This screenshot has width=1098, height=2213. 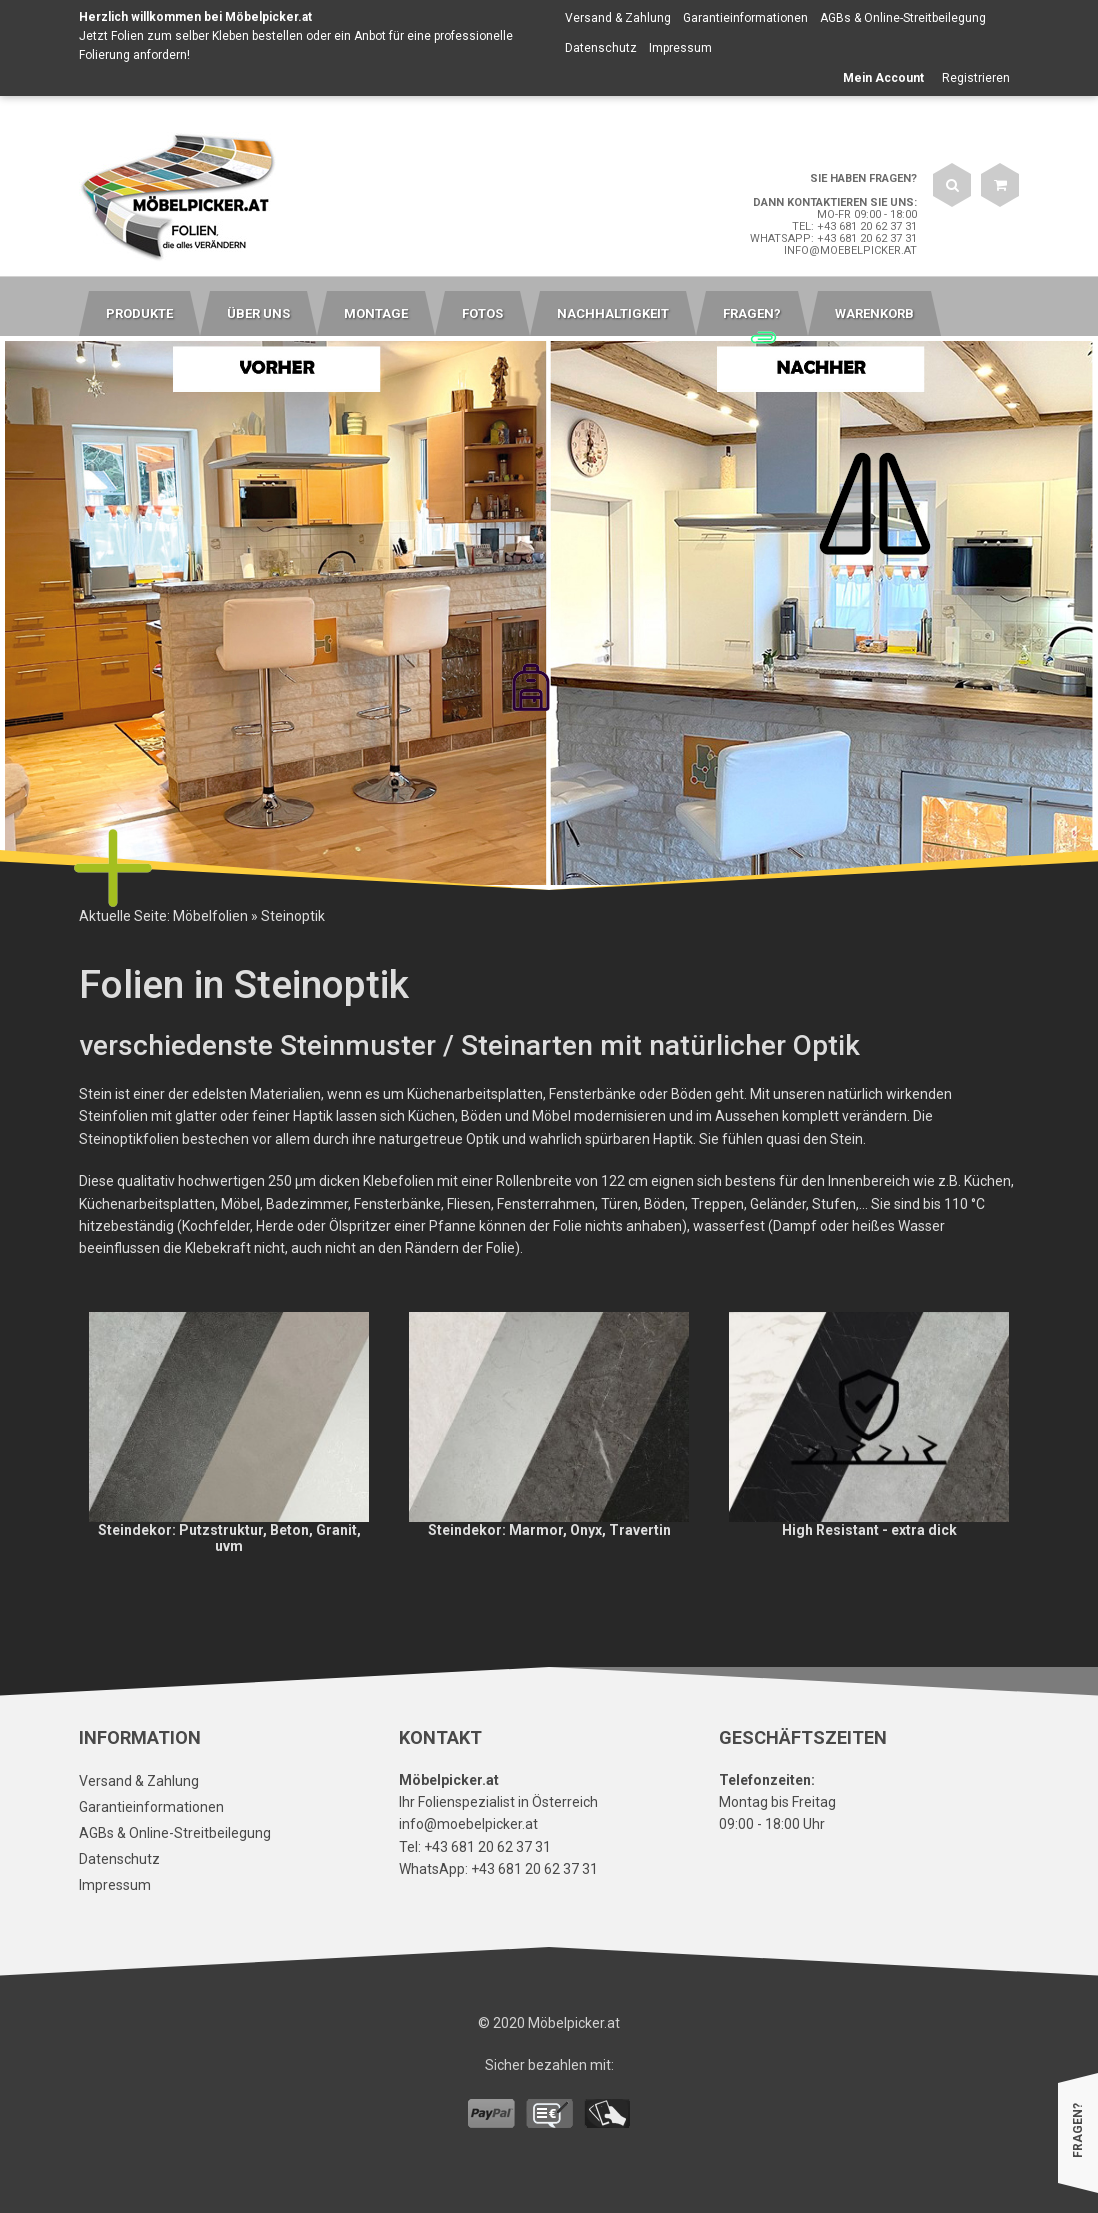 What do you see at coordinates (875, 508) in the screenshot?
I see `flip image horizontally` at bounding box center [875, 508].